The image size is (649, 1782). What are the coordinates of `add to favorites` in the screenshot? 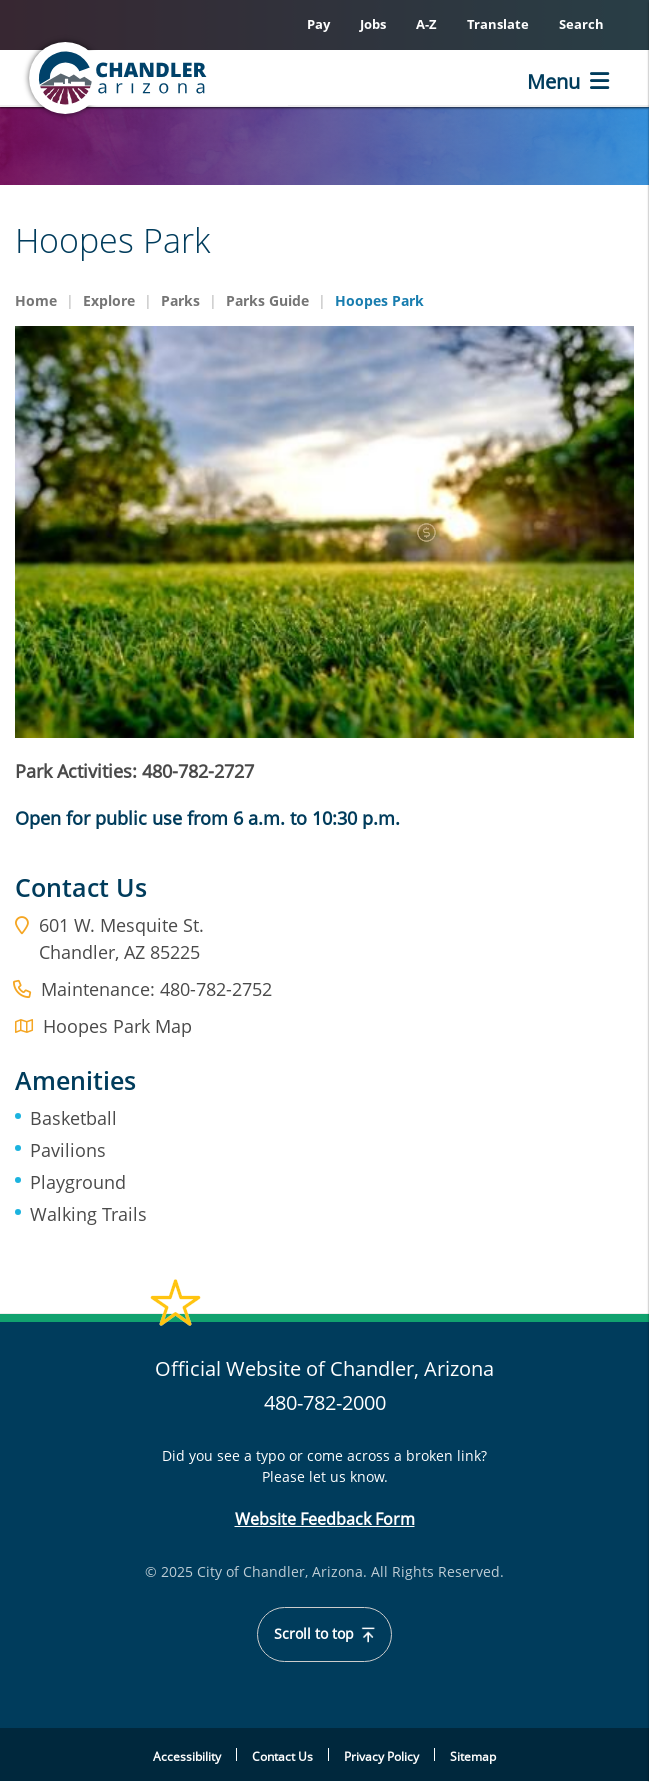 It's located at (175, 1302).